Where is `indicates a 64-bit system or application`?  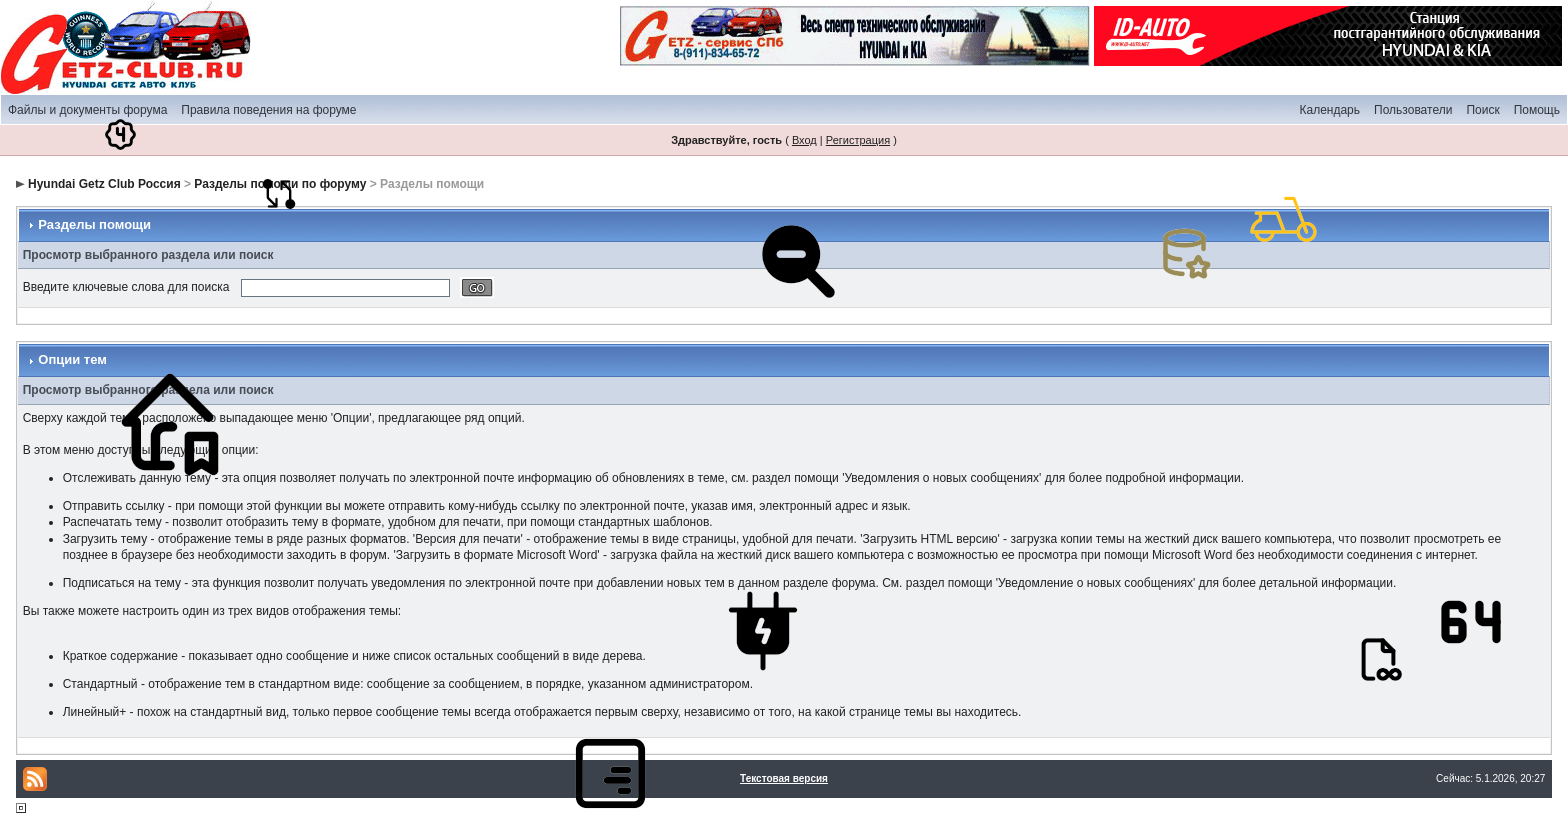
indicates a 64-bit system or application is located at coordinates (1471, 622).